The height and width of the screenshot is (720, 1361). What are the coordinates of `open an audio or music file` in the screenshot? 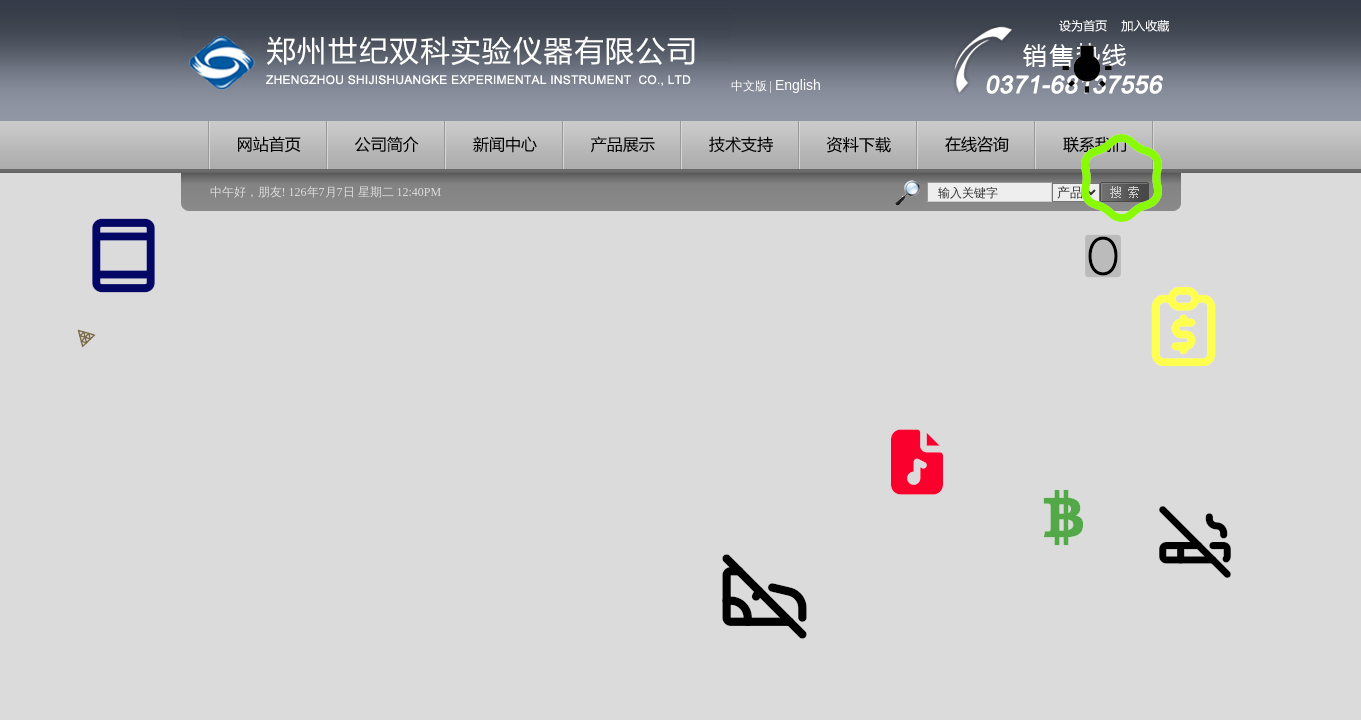 It's located at (917, 462).